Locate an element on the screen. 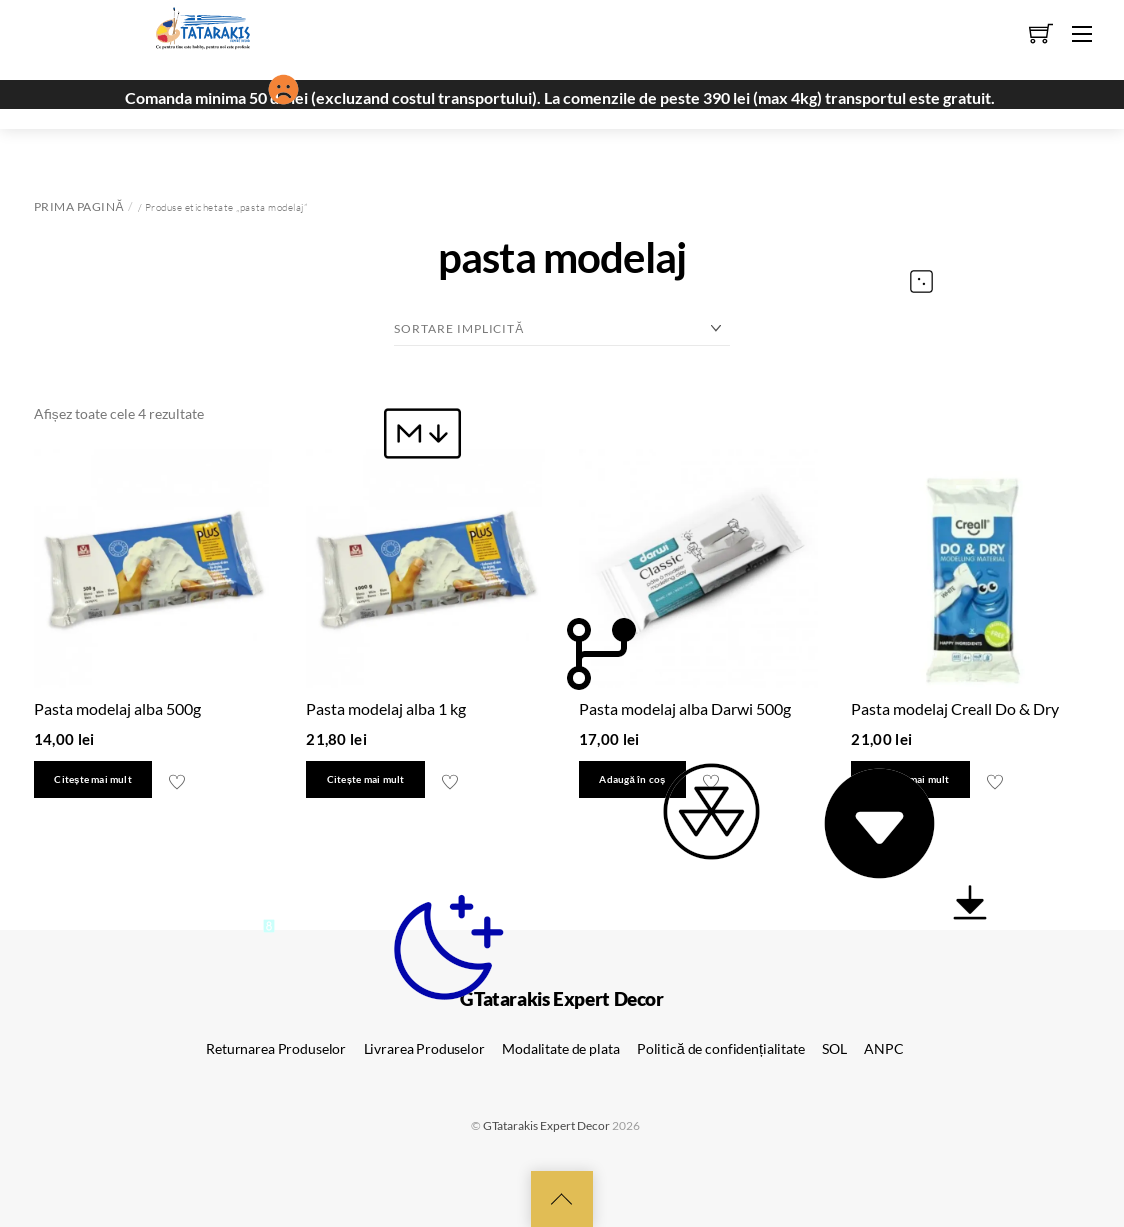  submit negative feedback or rating is located at coordinates (283, 89).